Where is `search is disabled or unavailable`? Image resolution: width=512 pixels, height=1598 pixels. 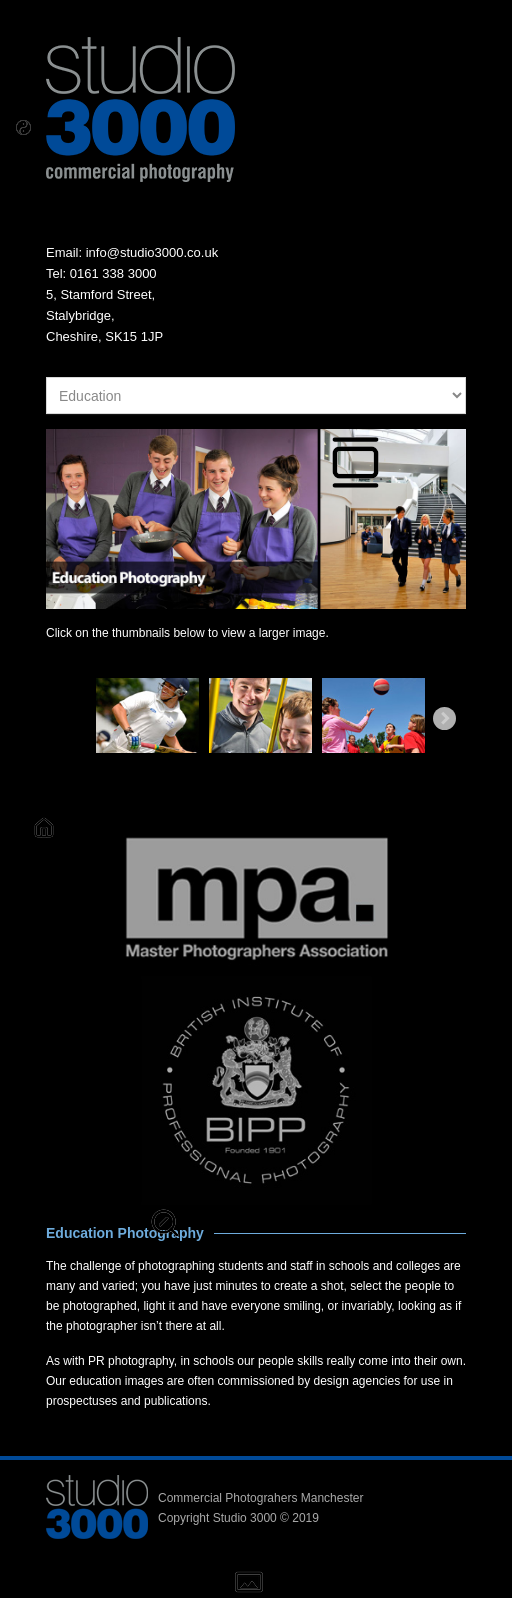 search is disabled or unavailable is located at coordinates (165, 1223).